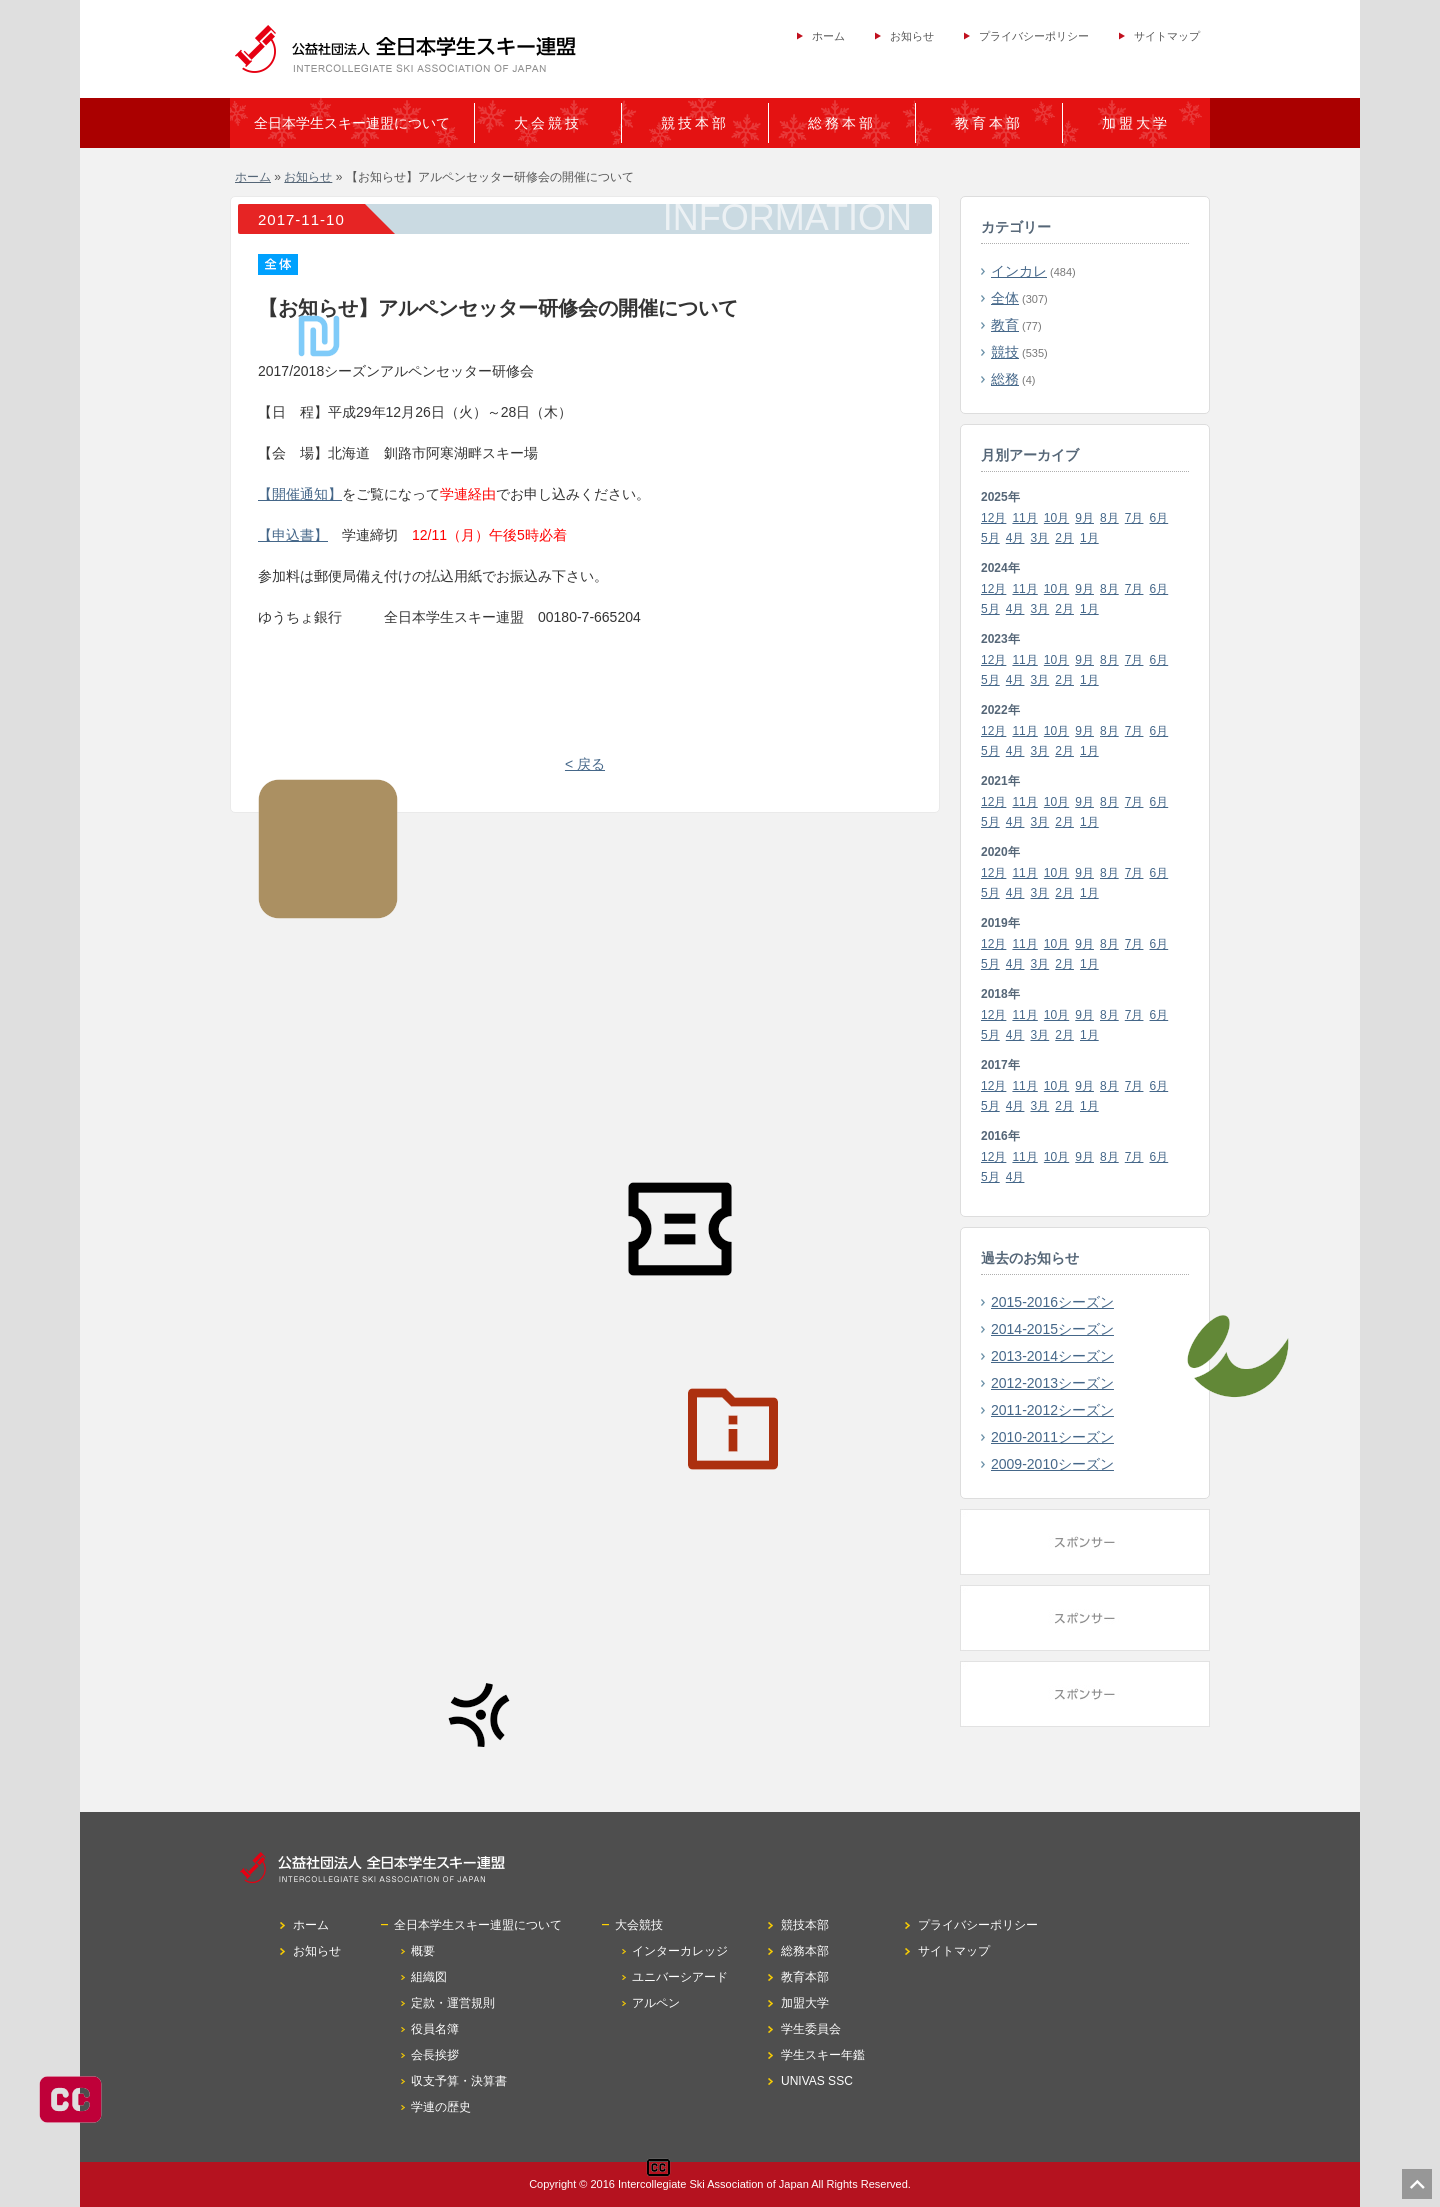 The height and width of the screenshot is (2207, 1440). Describe the element at coordinates (479, 1715) in the screenshot. I see `open Launchpad app launcher` at that location.